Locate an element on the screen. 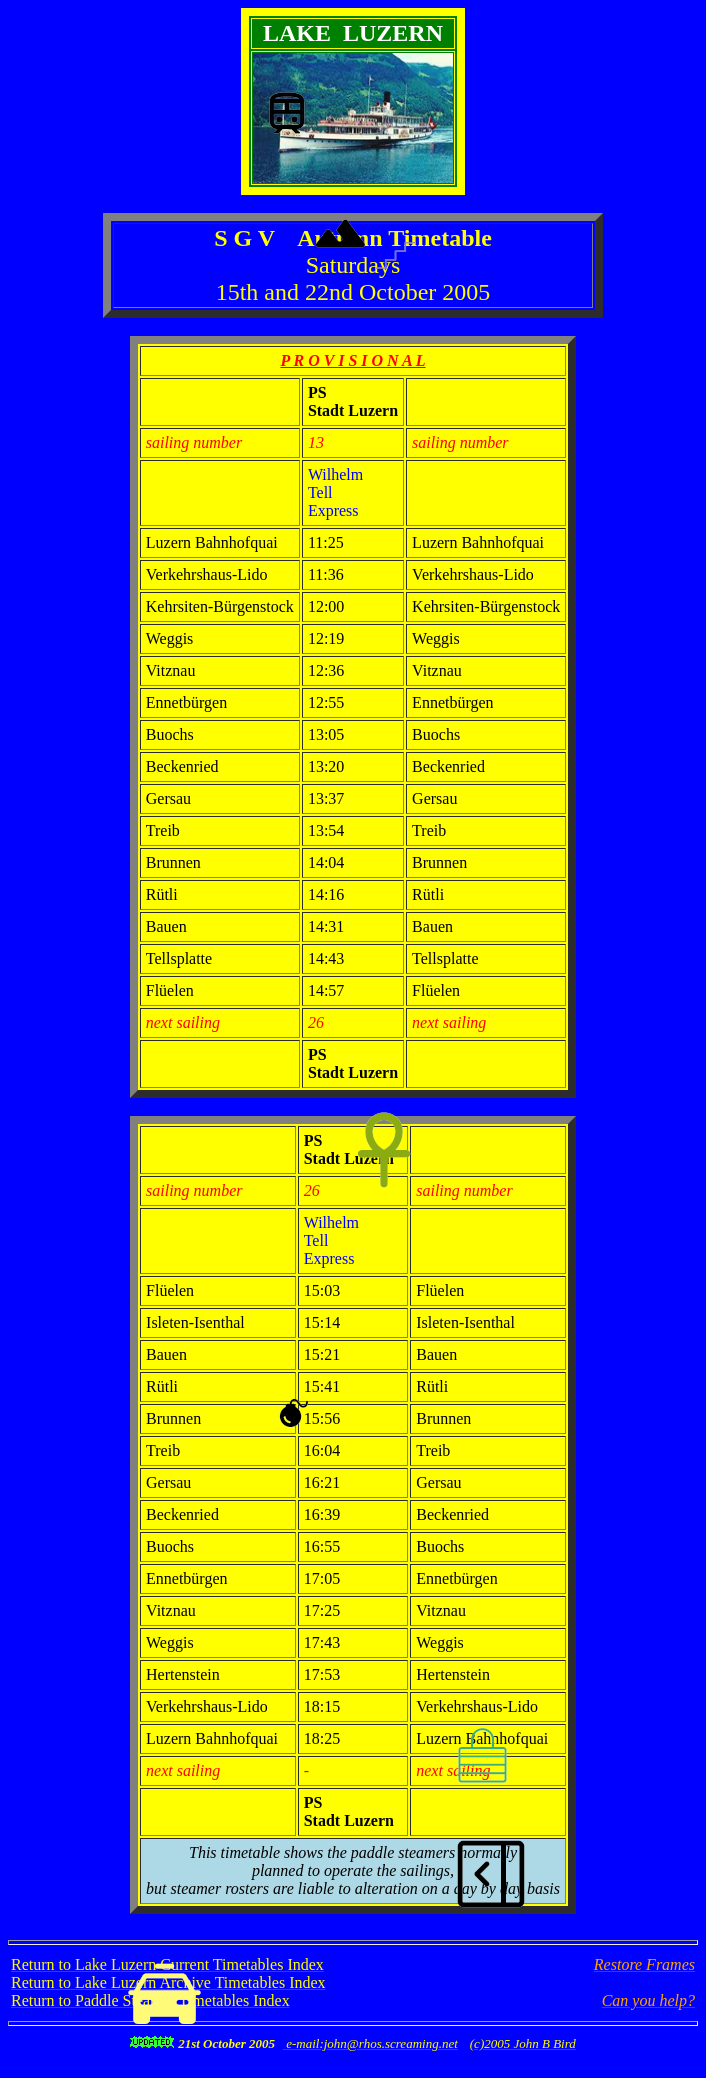 Image resolution: width=706 pixels, height=2078 pixels. view step-by-step instructions or progress is located at coordinates (395, 255).